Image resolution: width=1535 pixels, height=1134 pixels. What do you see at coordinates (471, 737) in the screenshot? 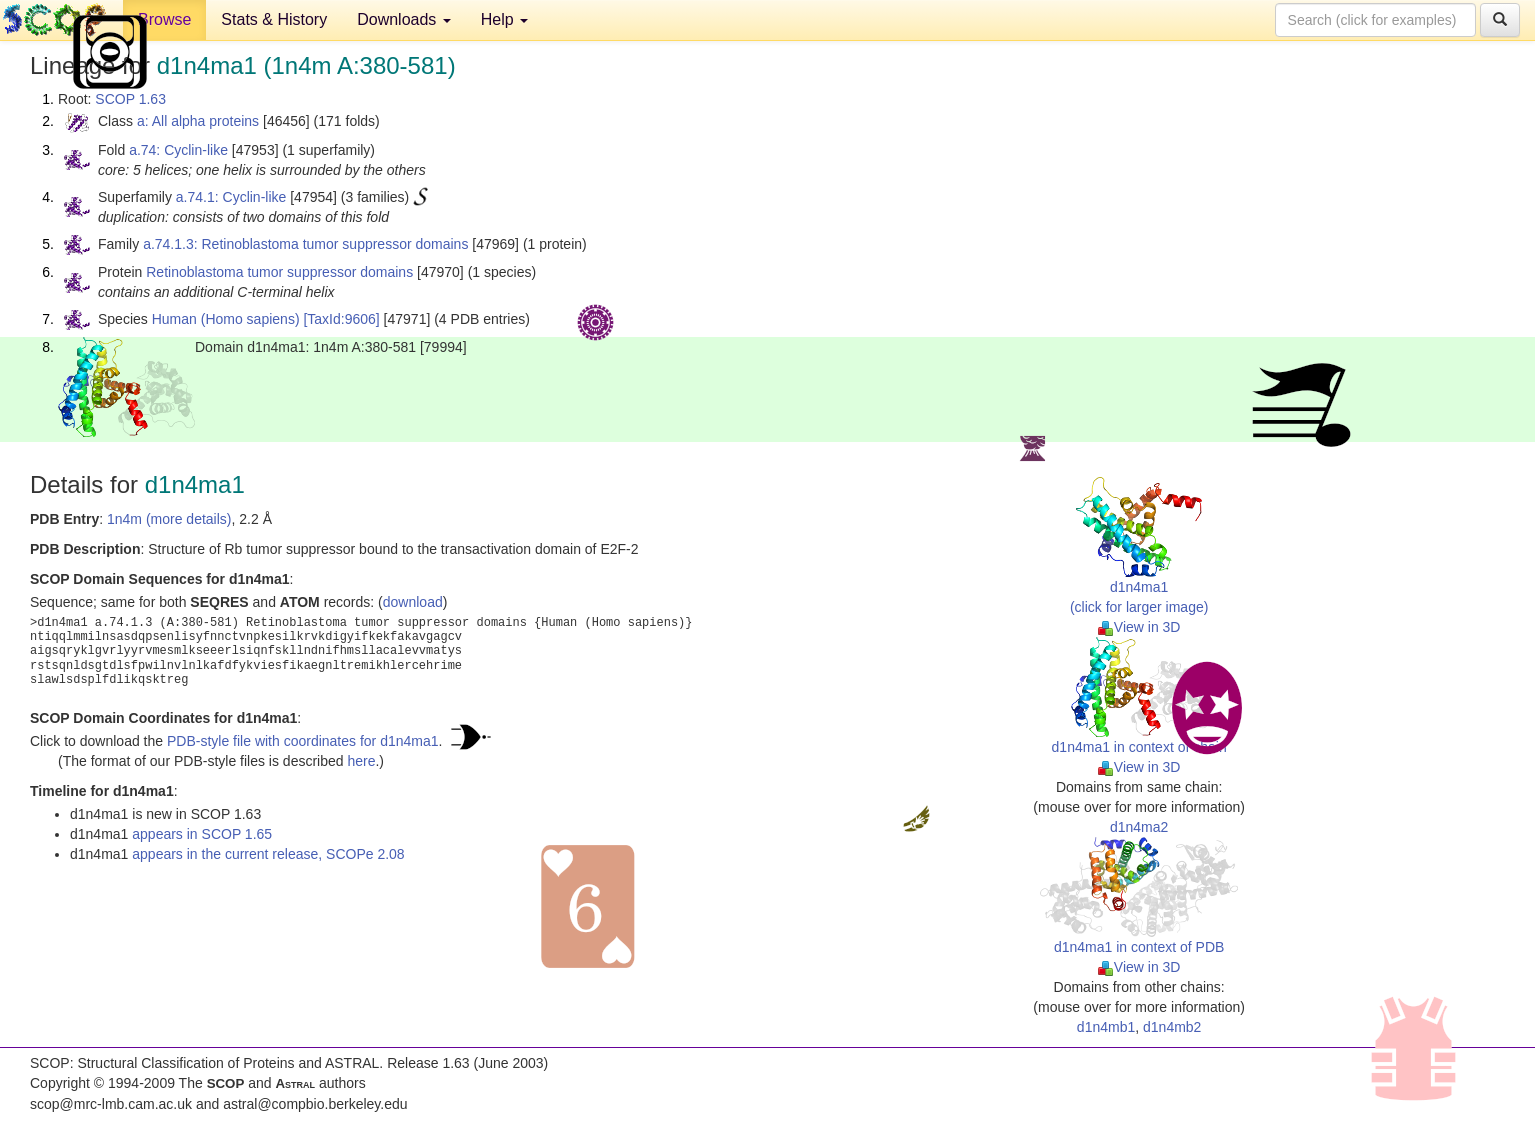
I see `represents a NOR logic gate in circuit design` at bounding box center [471, 737].